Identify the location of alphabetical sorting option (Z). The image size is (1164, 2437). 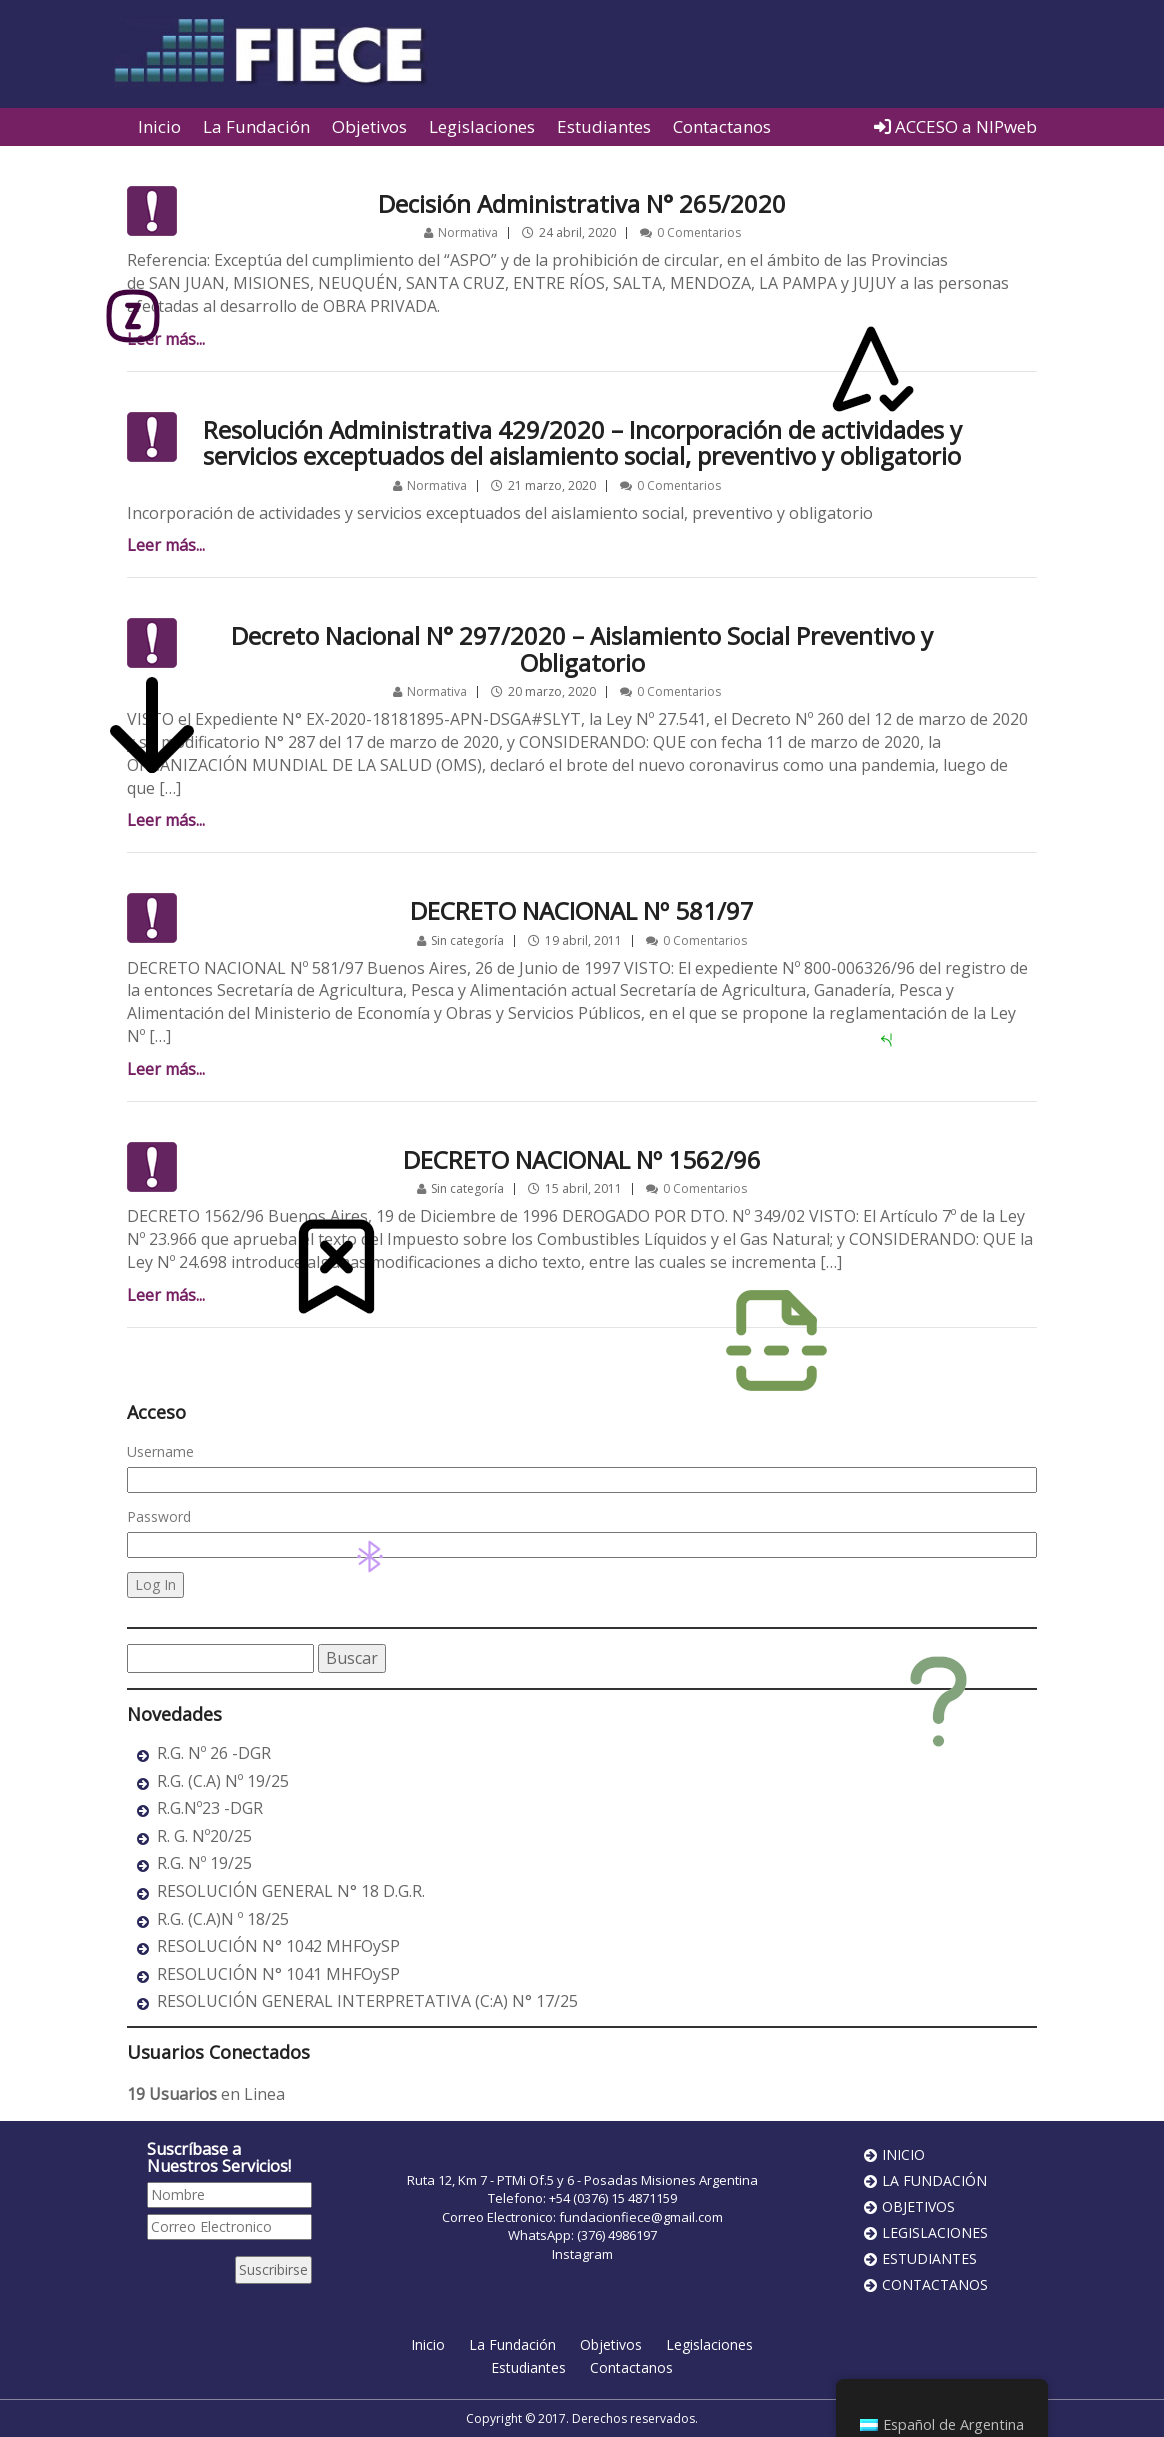
(133, 316).